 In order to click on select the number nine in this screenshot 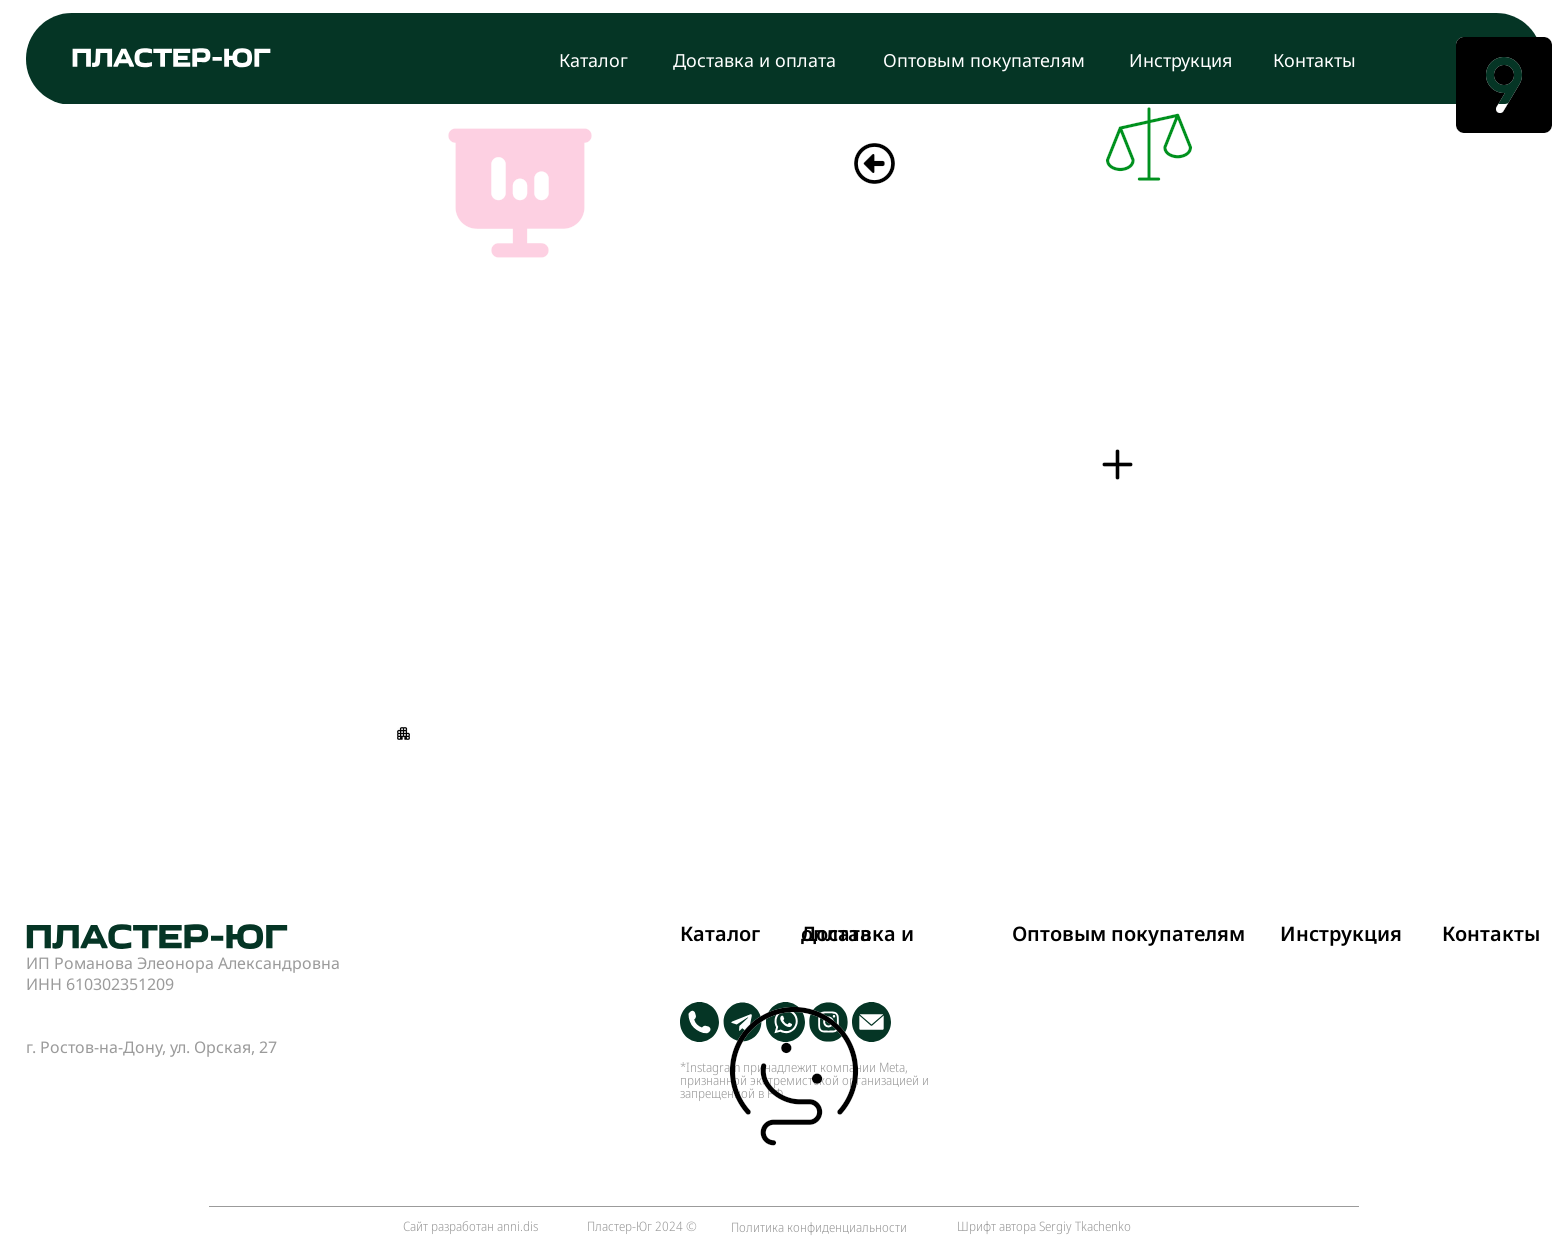, I will do `click(1504, 85)`.